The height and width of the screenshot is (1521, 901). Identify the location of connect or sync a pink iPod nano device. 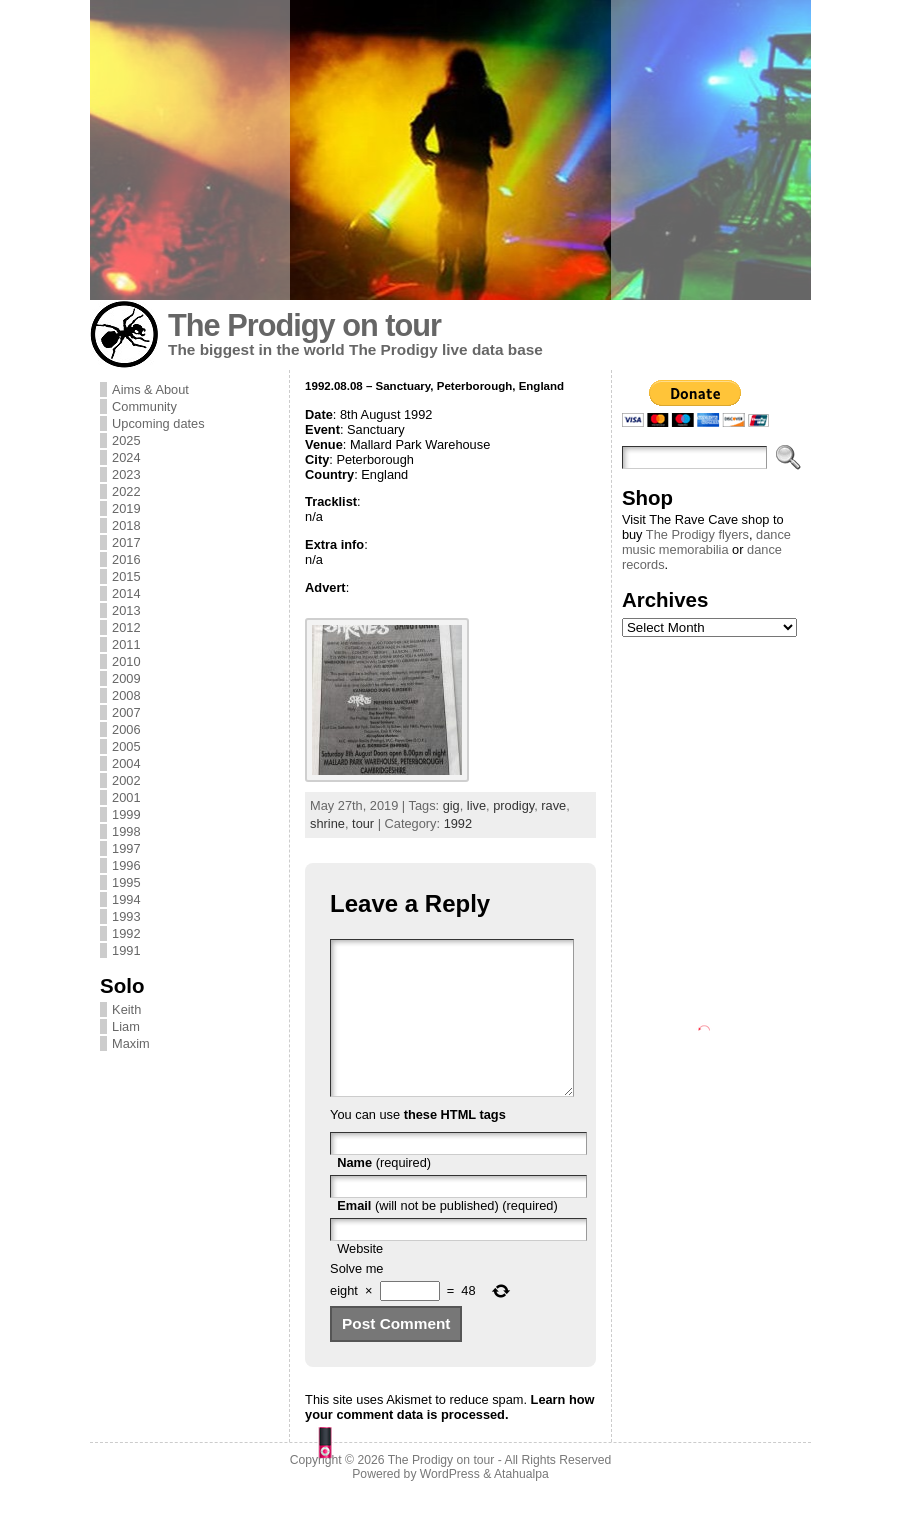
(325, 1443).